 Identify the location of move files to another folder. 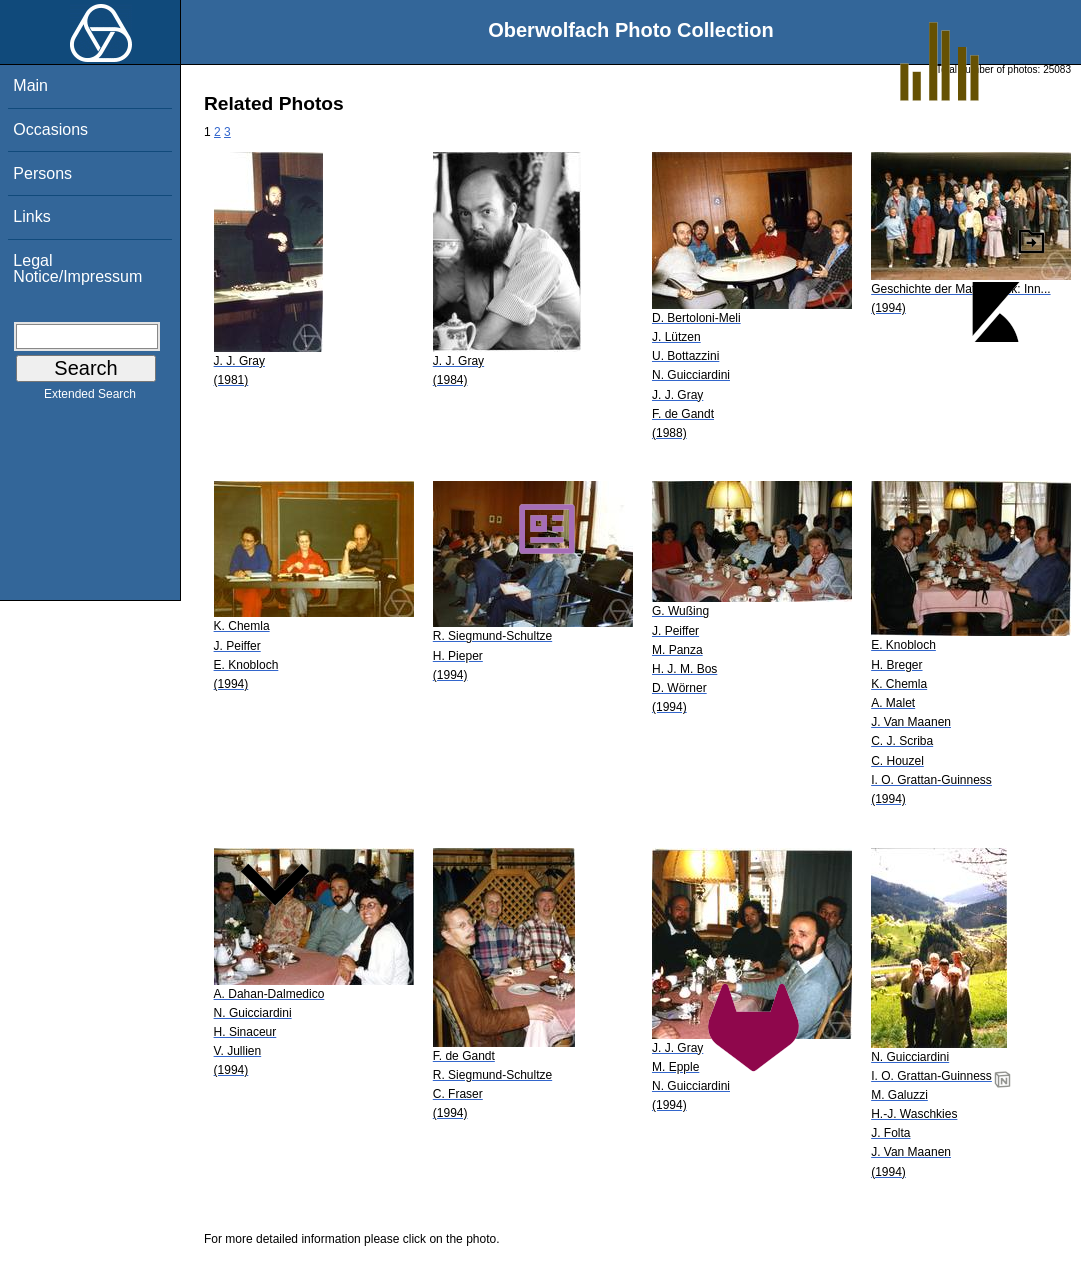
(1031, 241).